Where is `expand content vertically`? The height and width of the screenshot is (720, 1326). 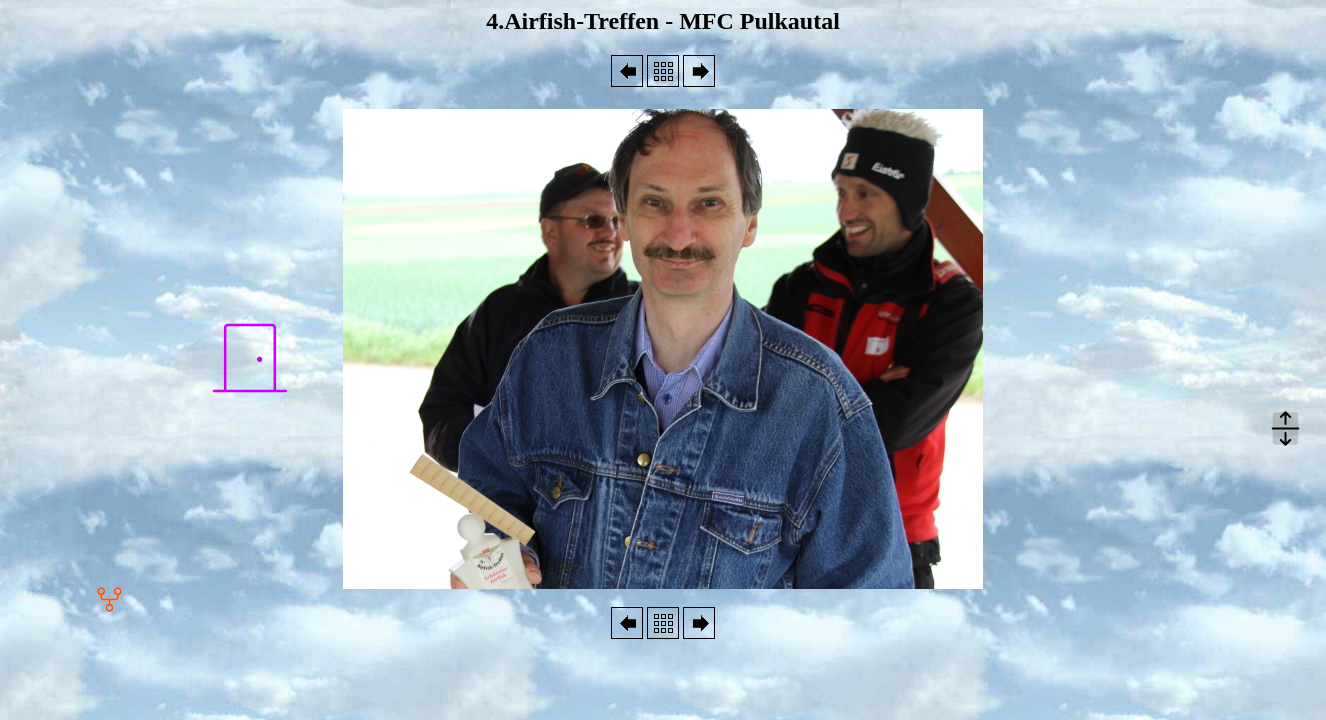 expand content vertically is located at coordinates (1285, 428).